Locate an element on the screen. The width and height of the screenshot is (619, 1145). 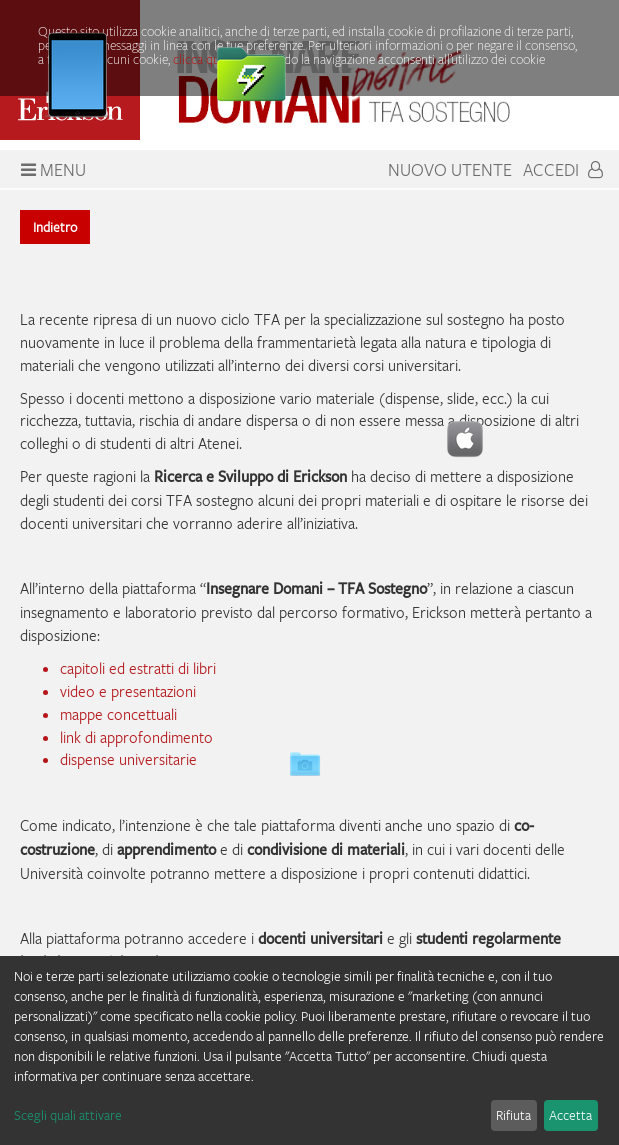
open your pictures folder is located at coordinates (305, 764).